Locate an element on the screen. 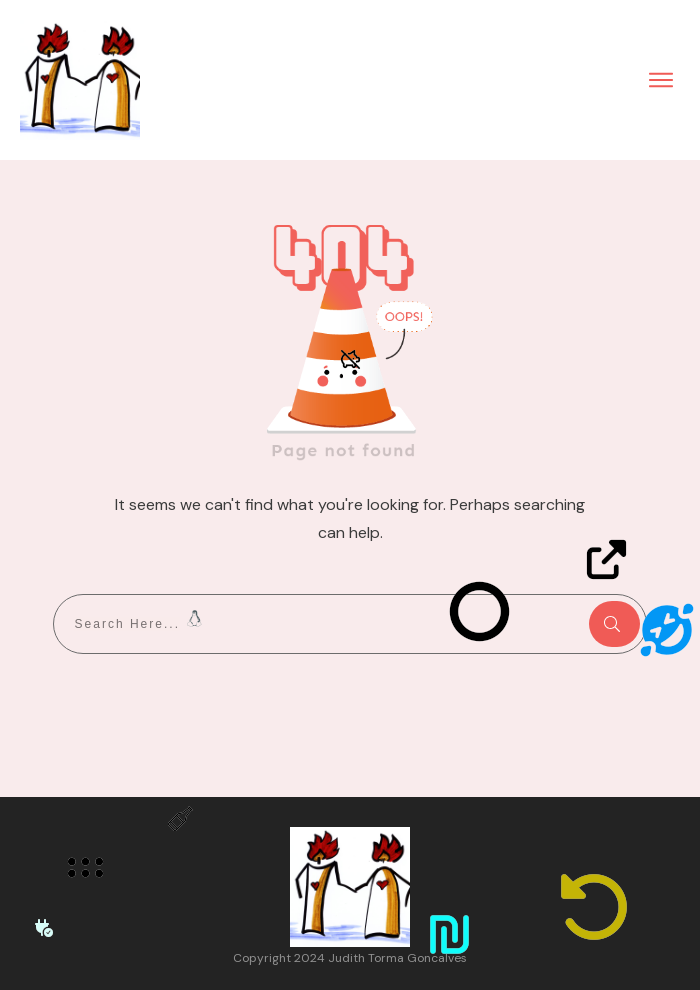  browse bars or breweries nearby is located at coordinates (180, 819).